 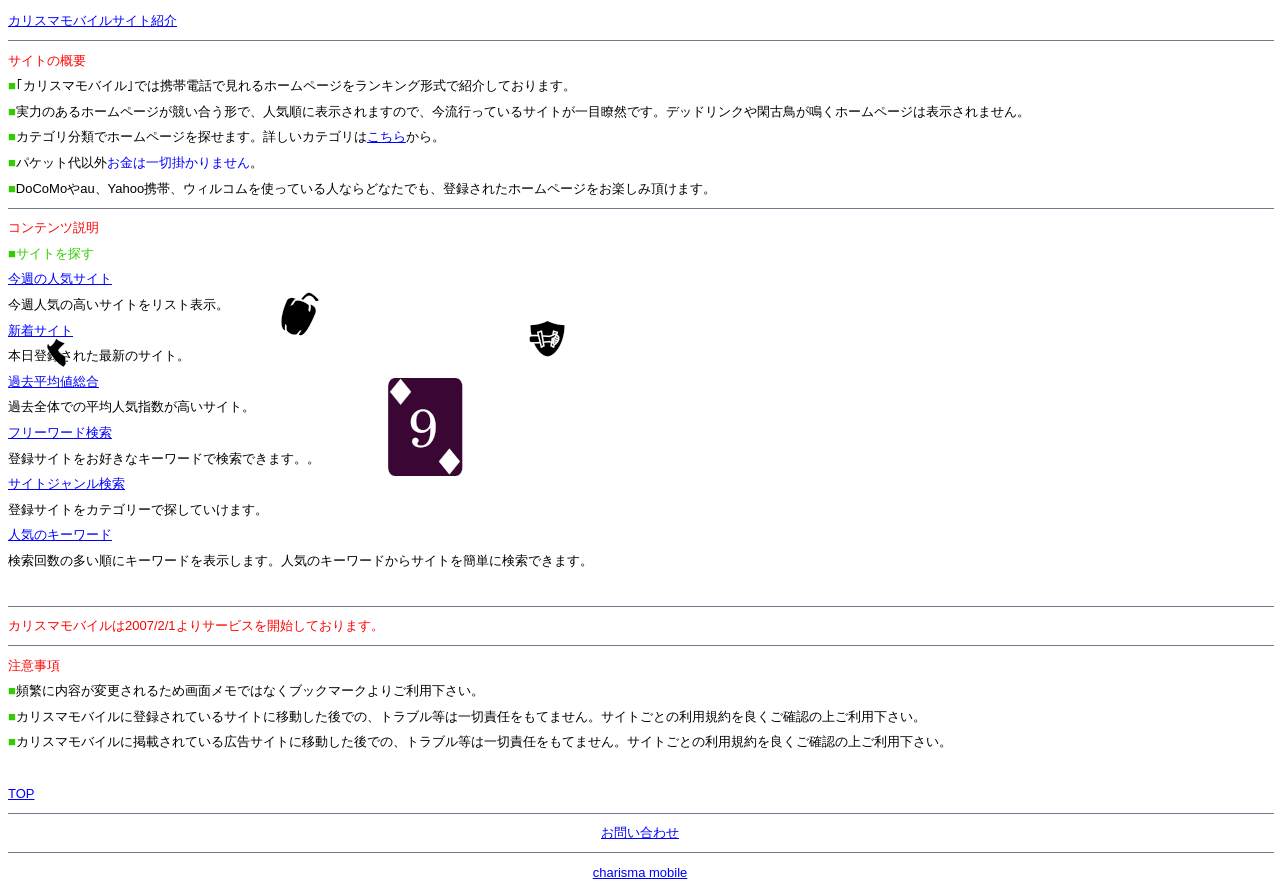 What do you see at coordinates (300, 314) in the screenshot?
I see `select bell pepper ingredient in a cooking game` at bounding box center [300, 314].